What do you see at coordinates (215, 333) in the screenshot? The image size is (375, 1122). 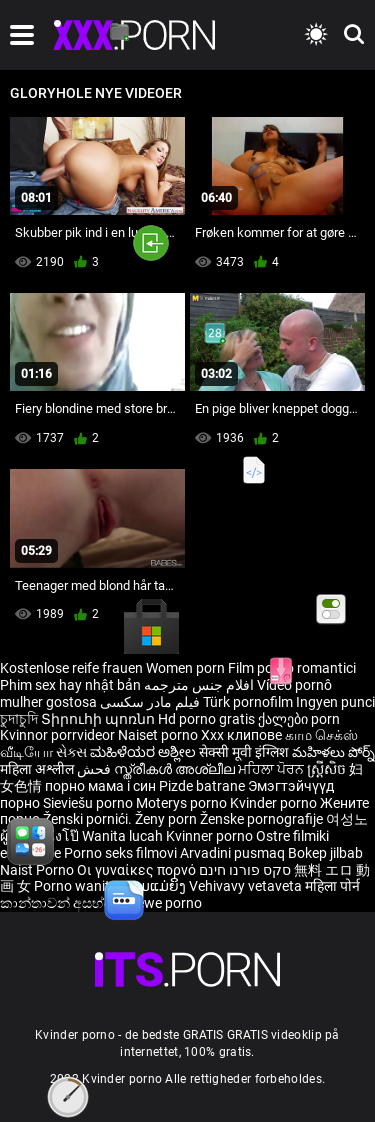 I see `create a new calendar appointment` at bounding box center [215, 333].